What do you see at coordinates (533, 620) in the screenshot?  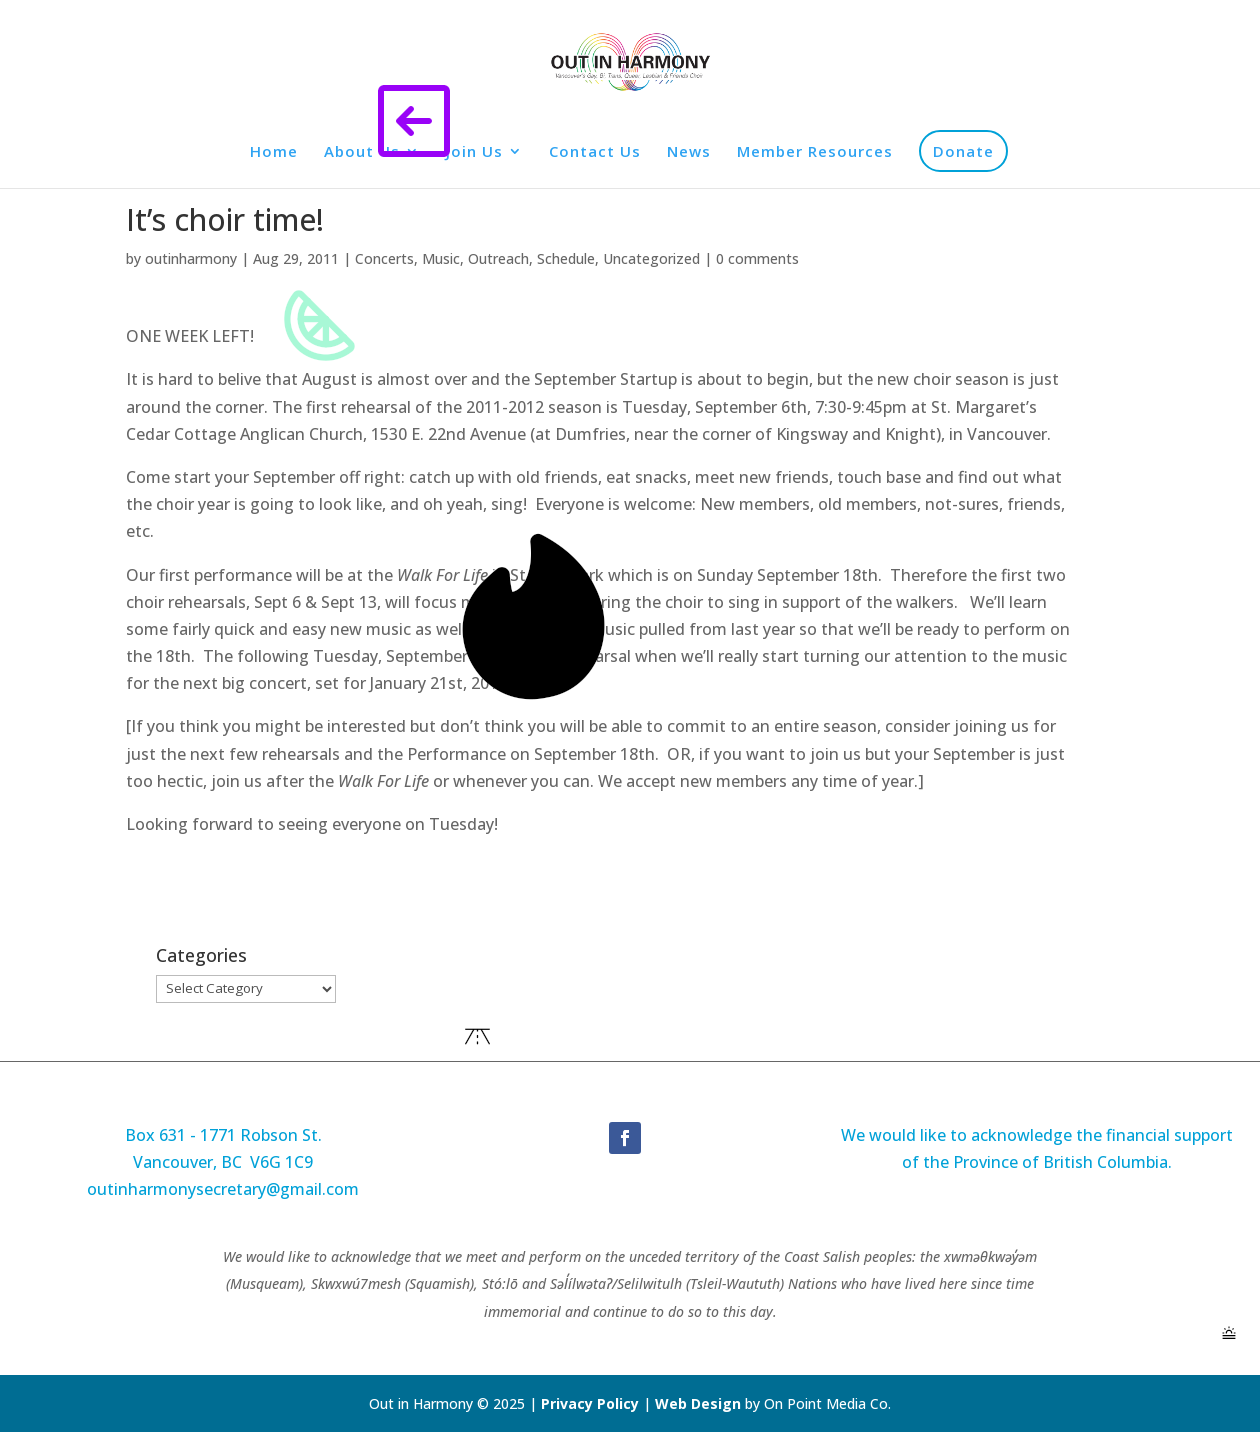 I see `open tinder dating app` at bounding box center [533, 620].